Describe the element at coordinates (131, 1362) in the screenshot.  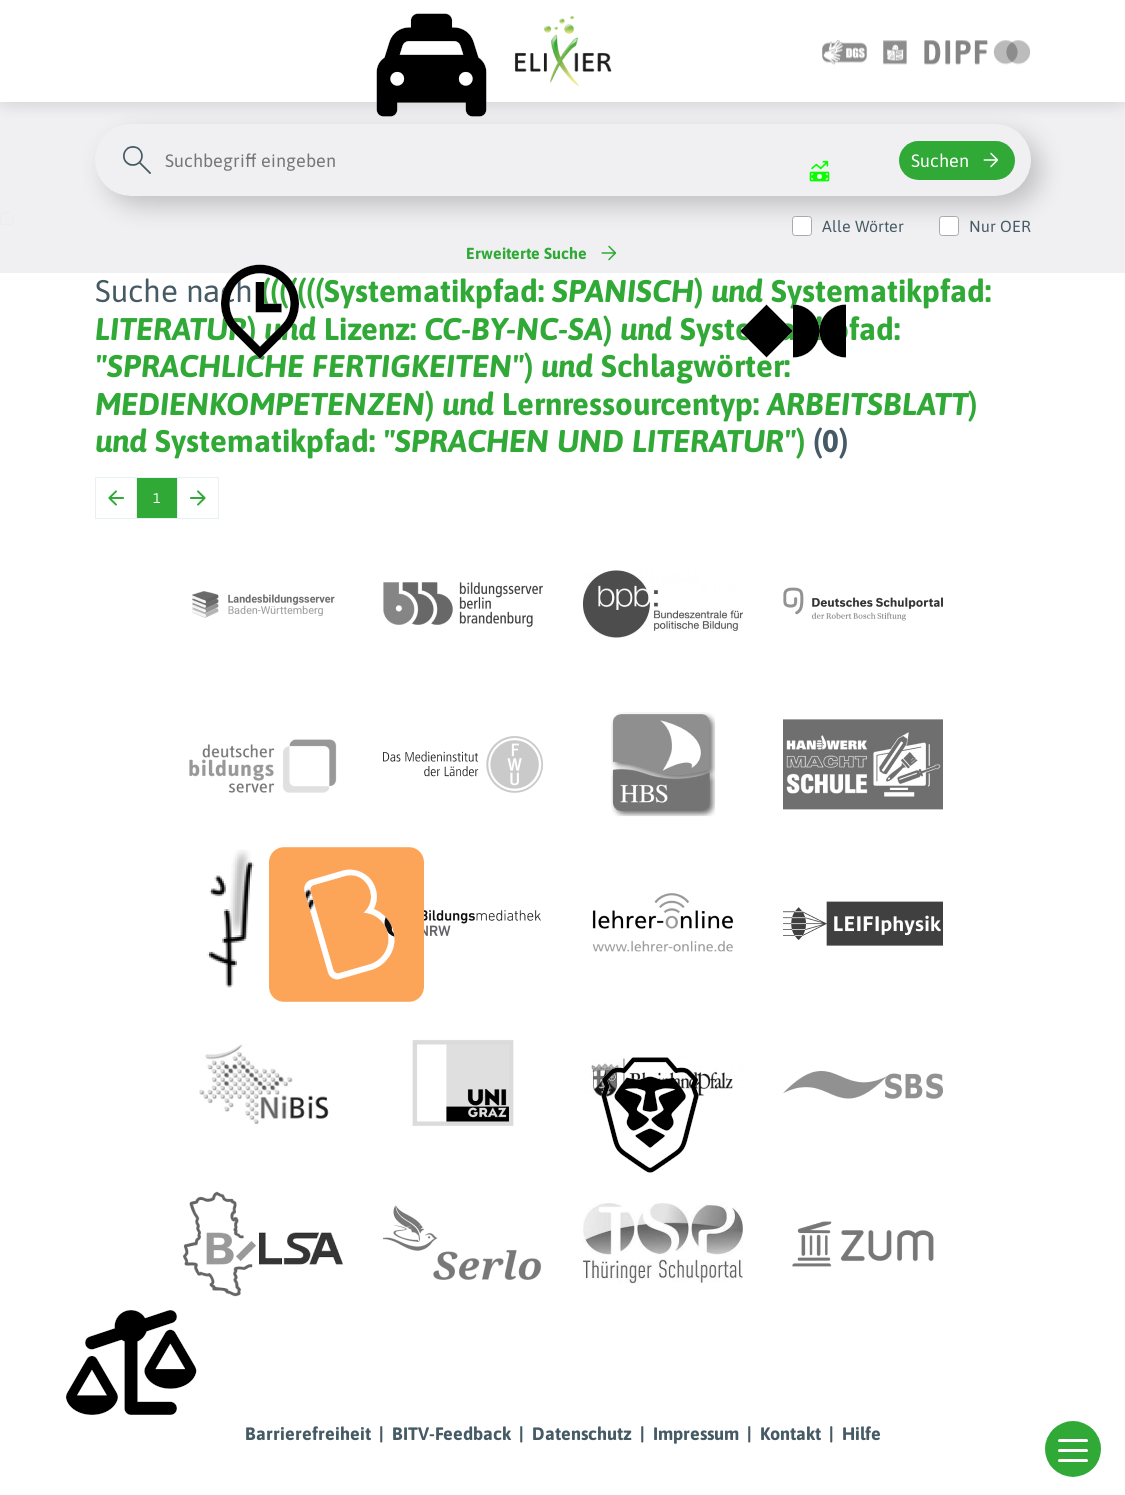
I see `indicates an imbalanced or unequal comparison` at that location.